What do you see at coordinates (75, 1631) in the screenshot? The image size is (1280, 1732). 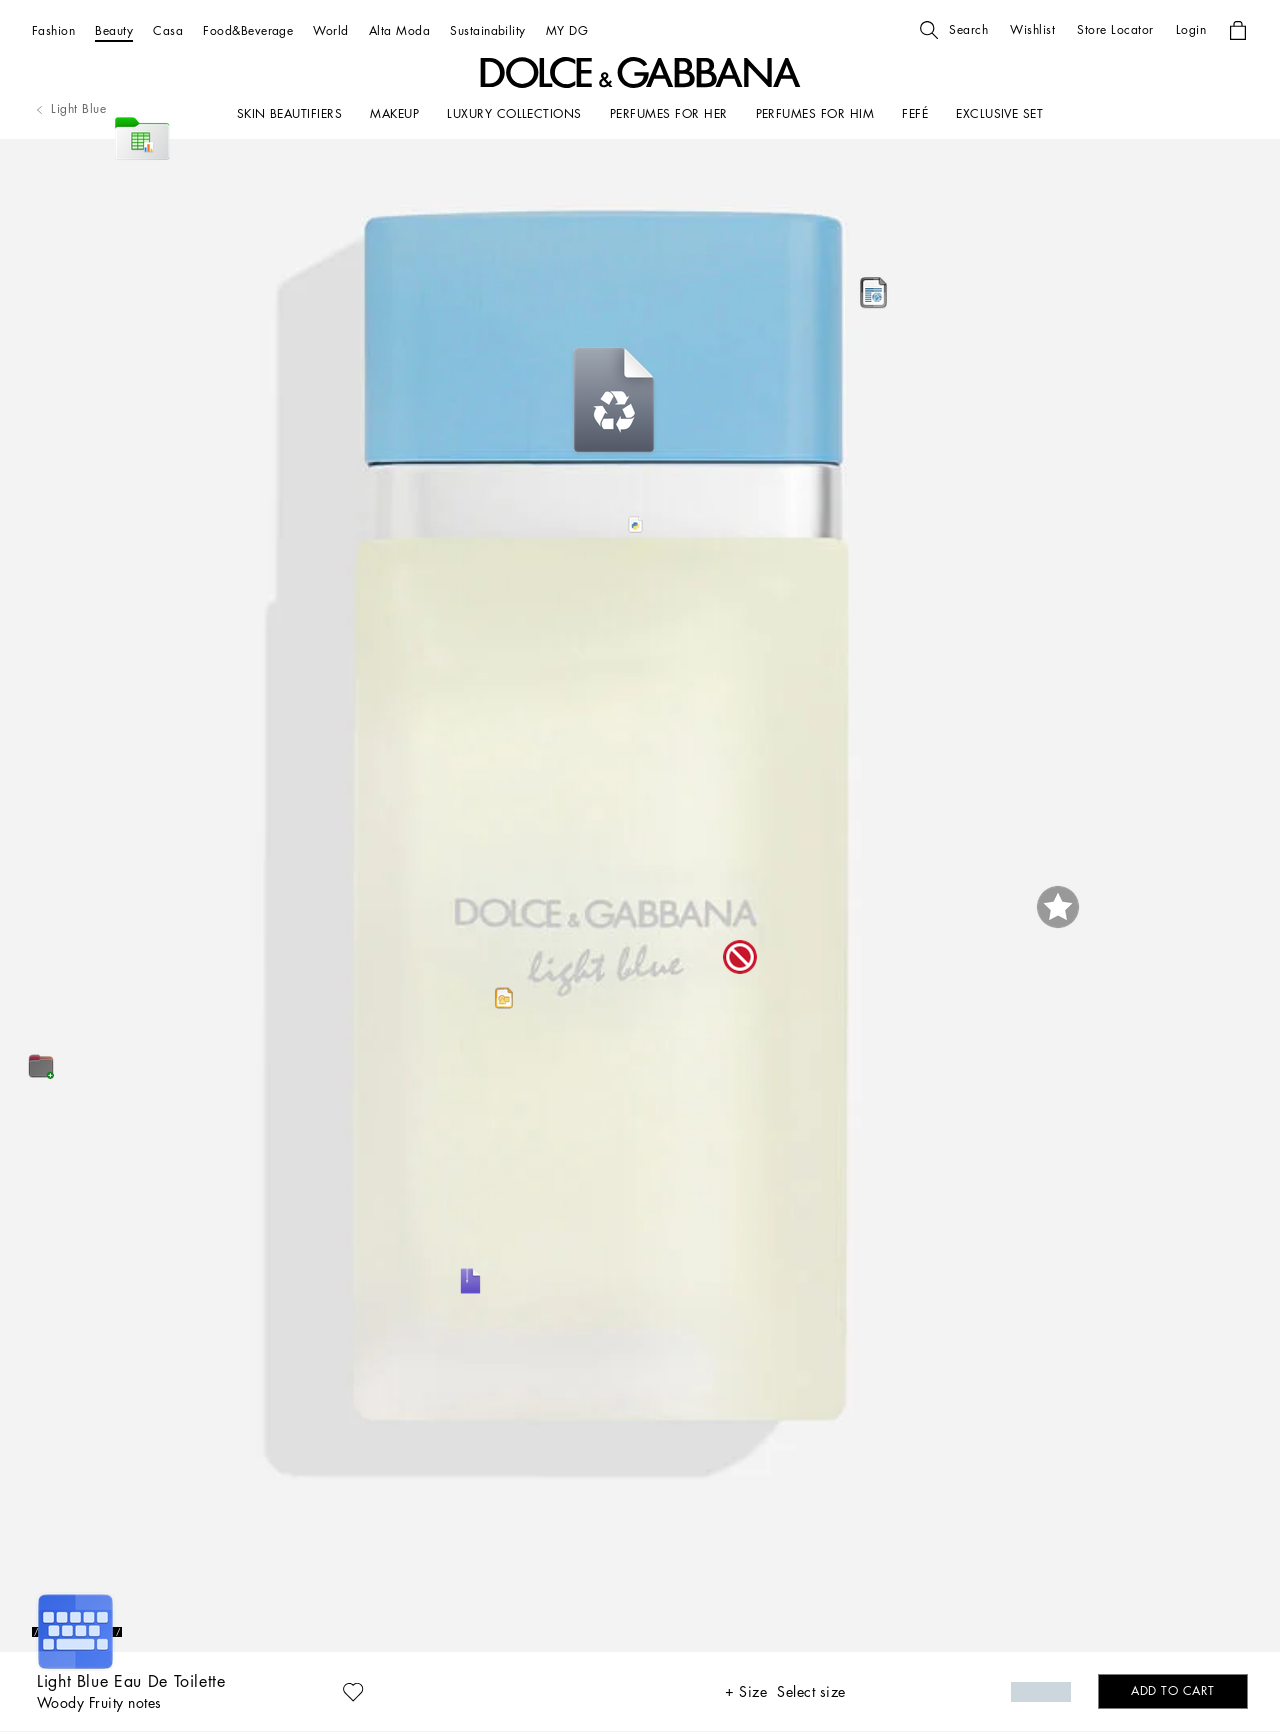 I see `configure keyboard and input settings` at bounding box center [75, 1631].